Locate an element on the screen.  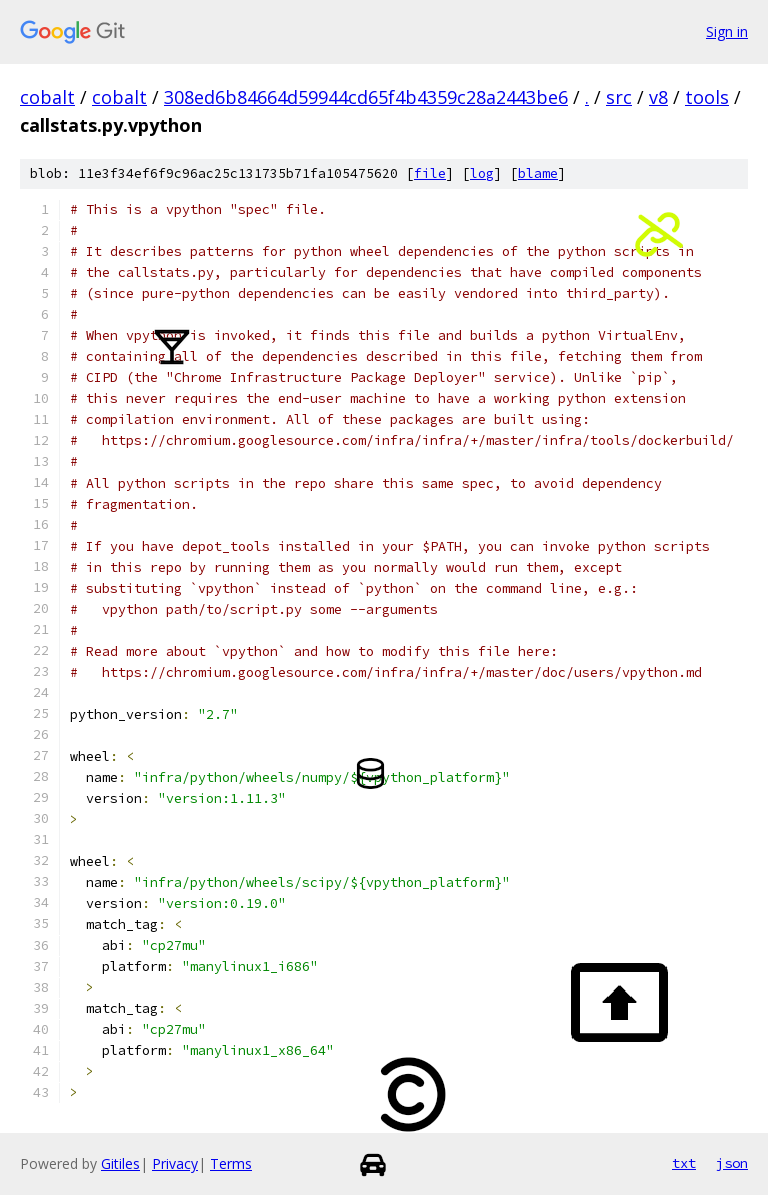
find nearby bars or nightlife is located at coordinates (172, 347).